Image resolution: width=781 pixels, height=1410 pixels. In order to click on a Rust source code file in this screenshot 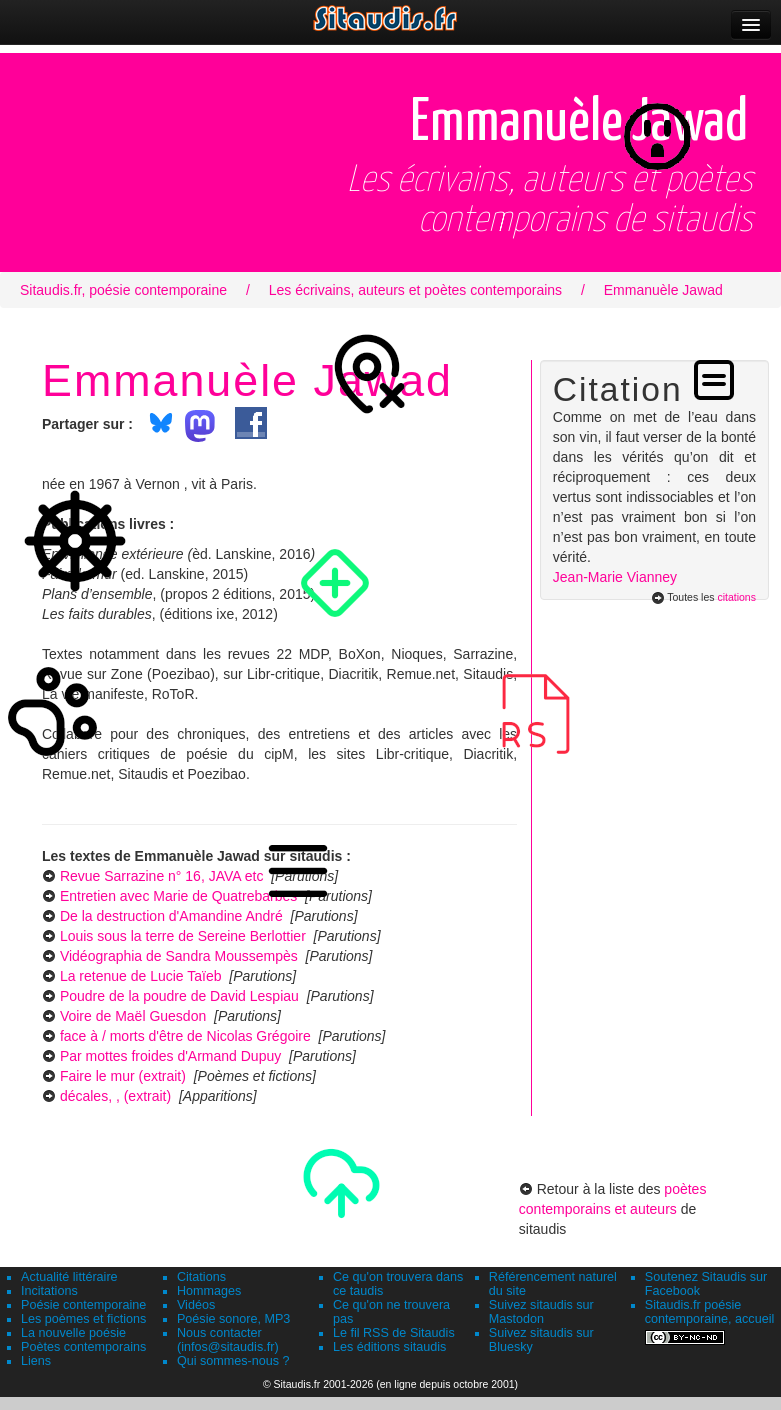, I will do `click(536, 714)`.